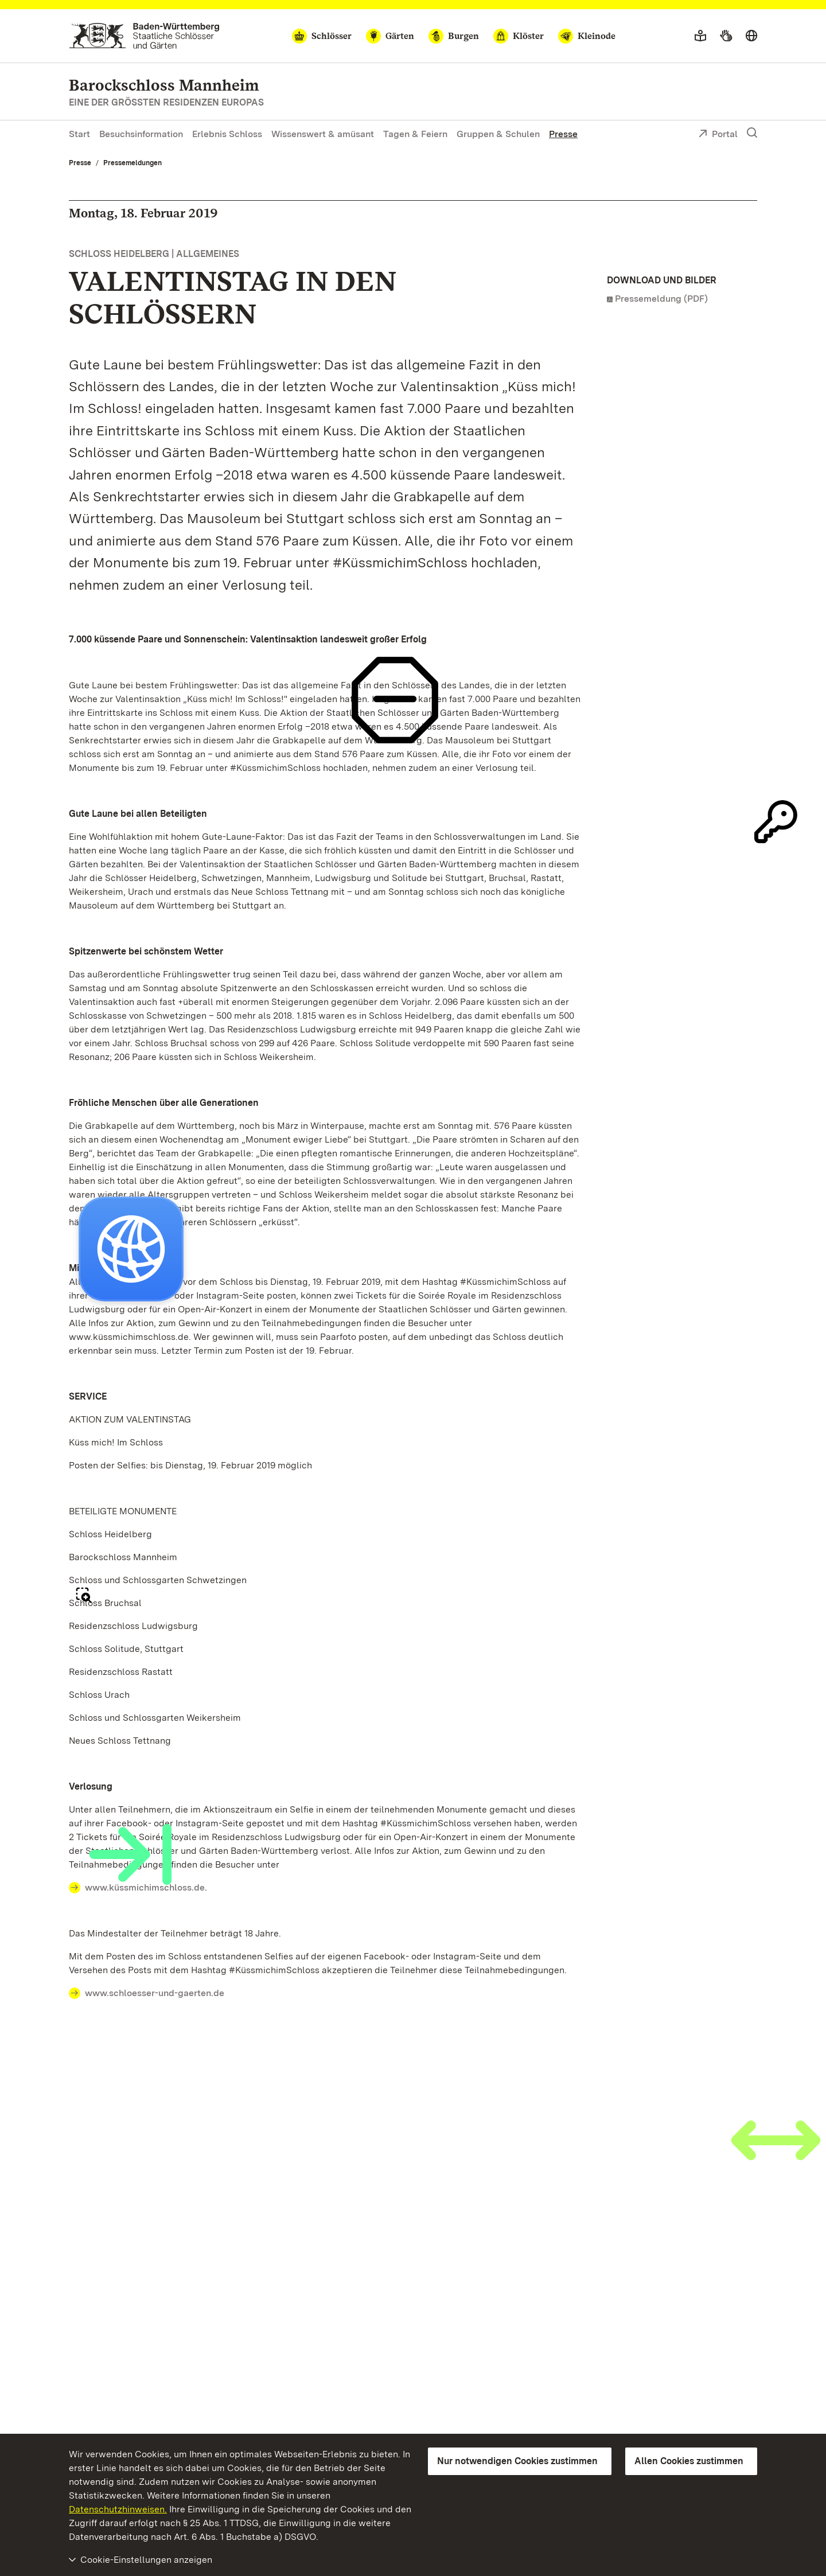 The width and height of the screenshot is (826, 2576). I want to click on resize or adjust width horizontally, so click(776, 2140).